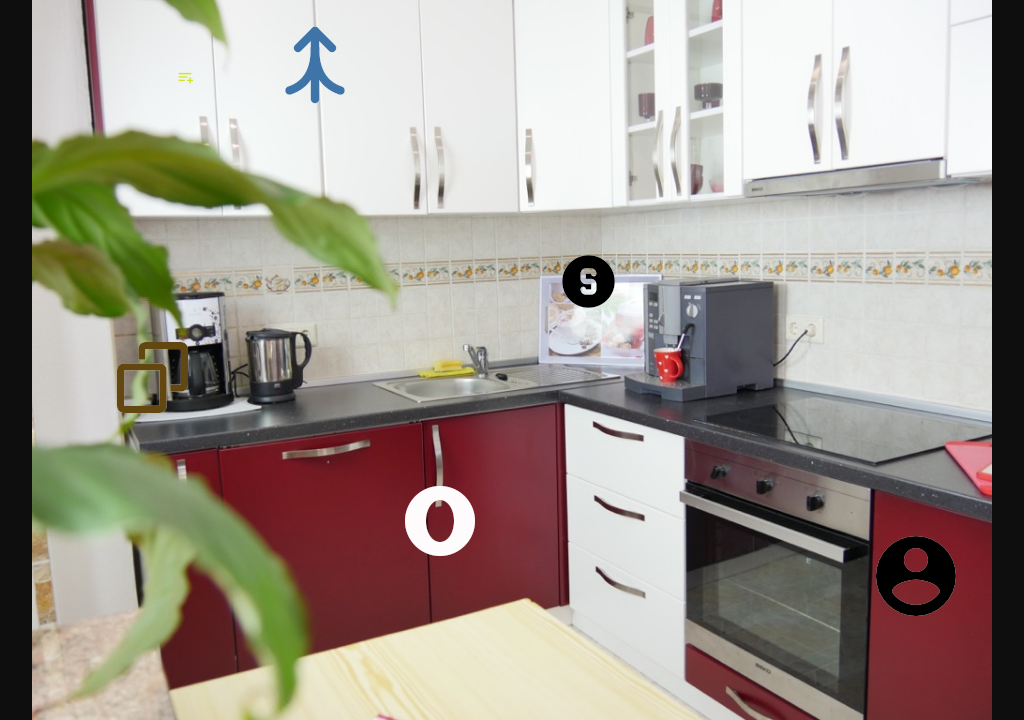 The width and height of the screenshot is (1024, 720). Describe the element at coordinates (315, 65) in the screenshot. I see `merge two branches or paths together` at that location.